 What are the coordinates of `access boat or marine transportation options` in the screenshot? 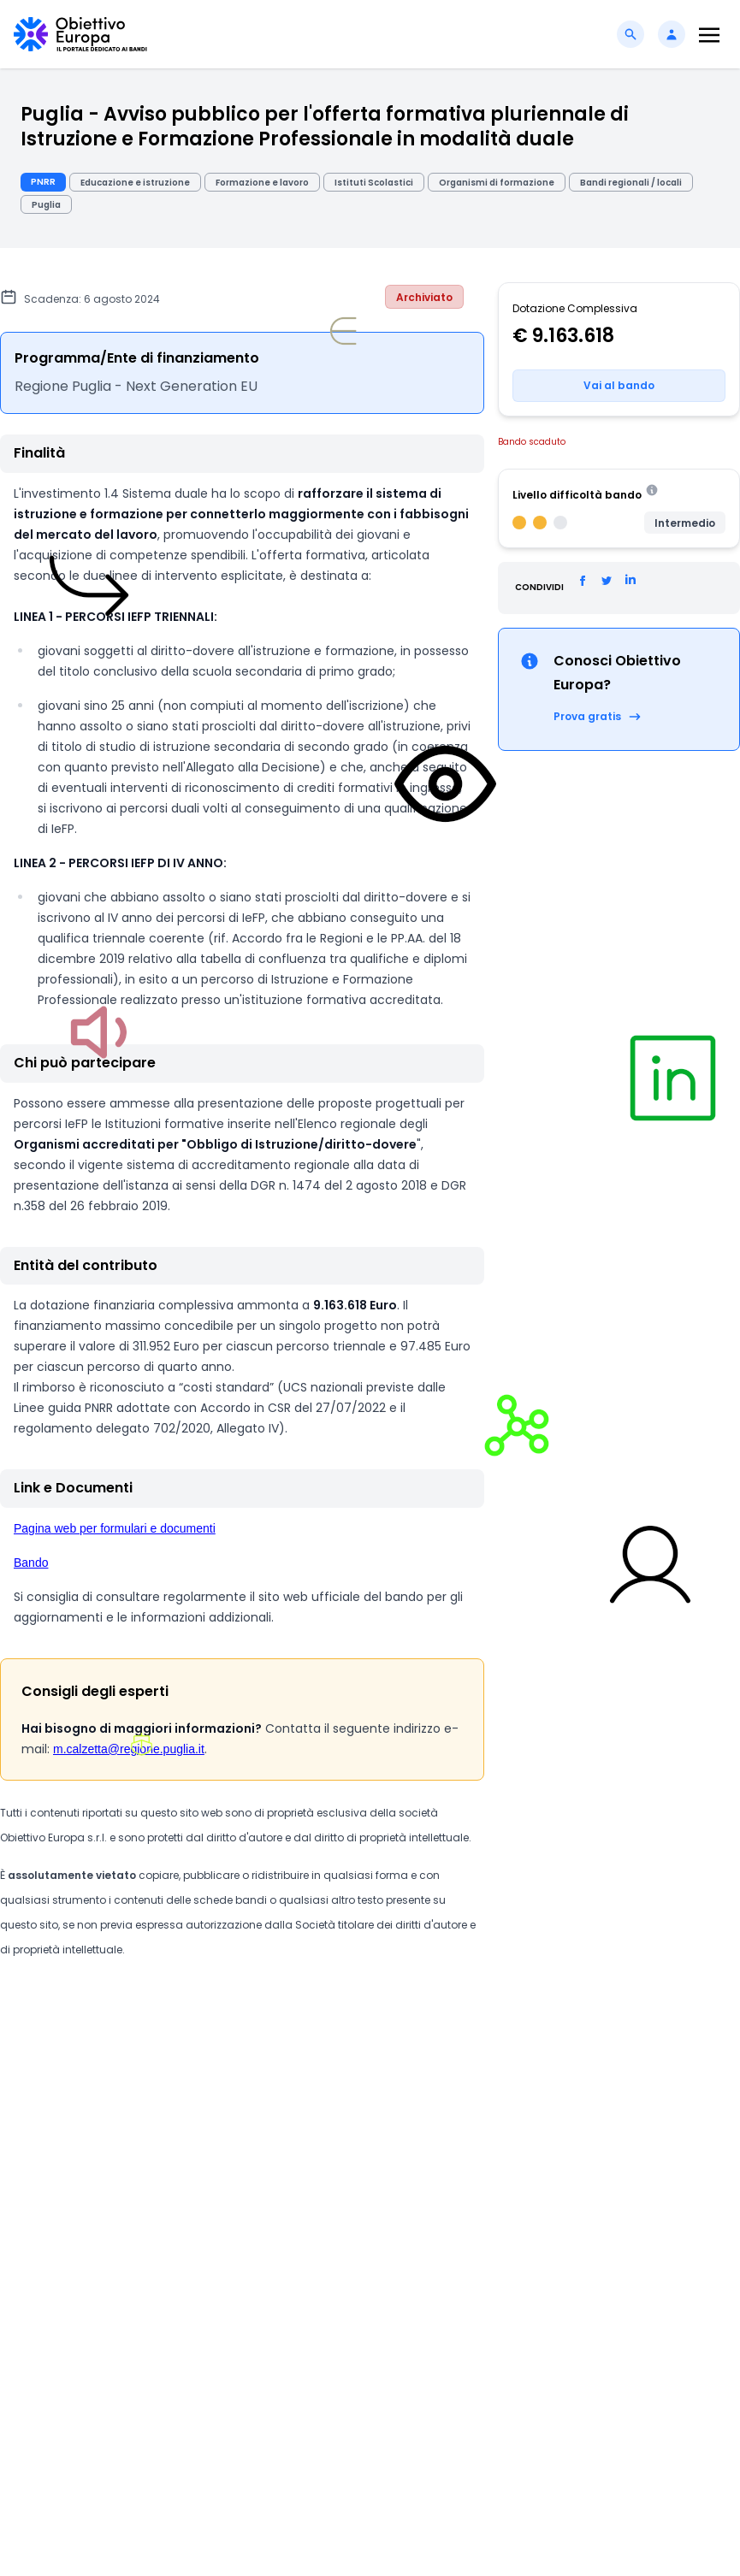 It's located at (141, 1744).